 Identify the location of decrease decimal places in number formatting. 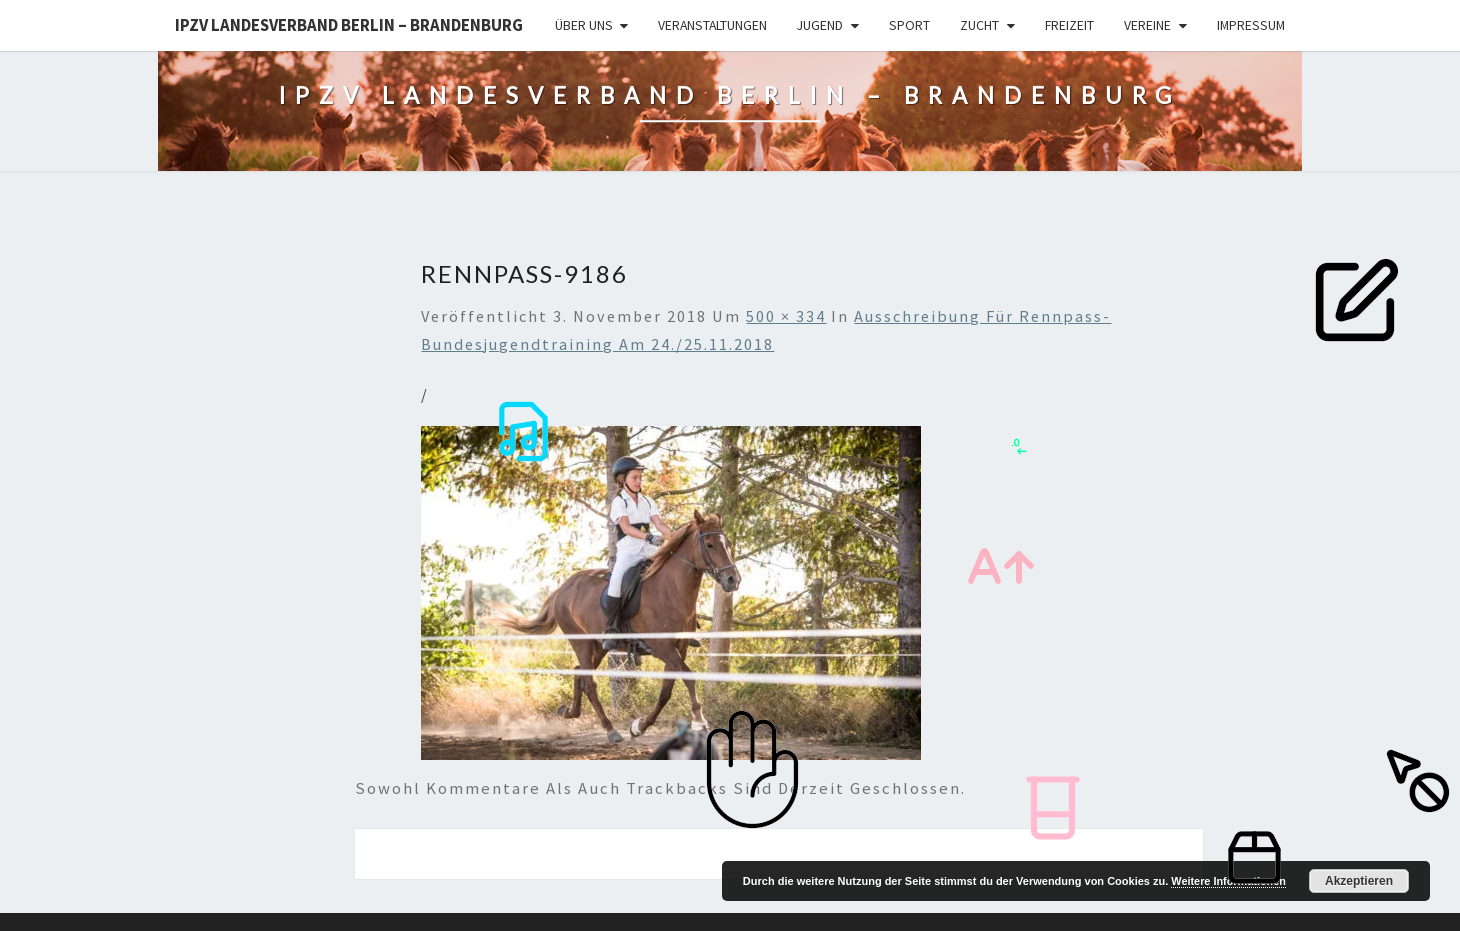
(1019, 446).